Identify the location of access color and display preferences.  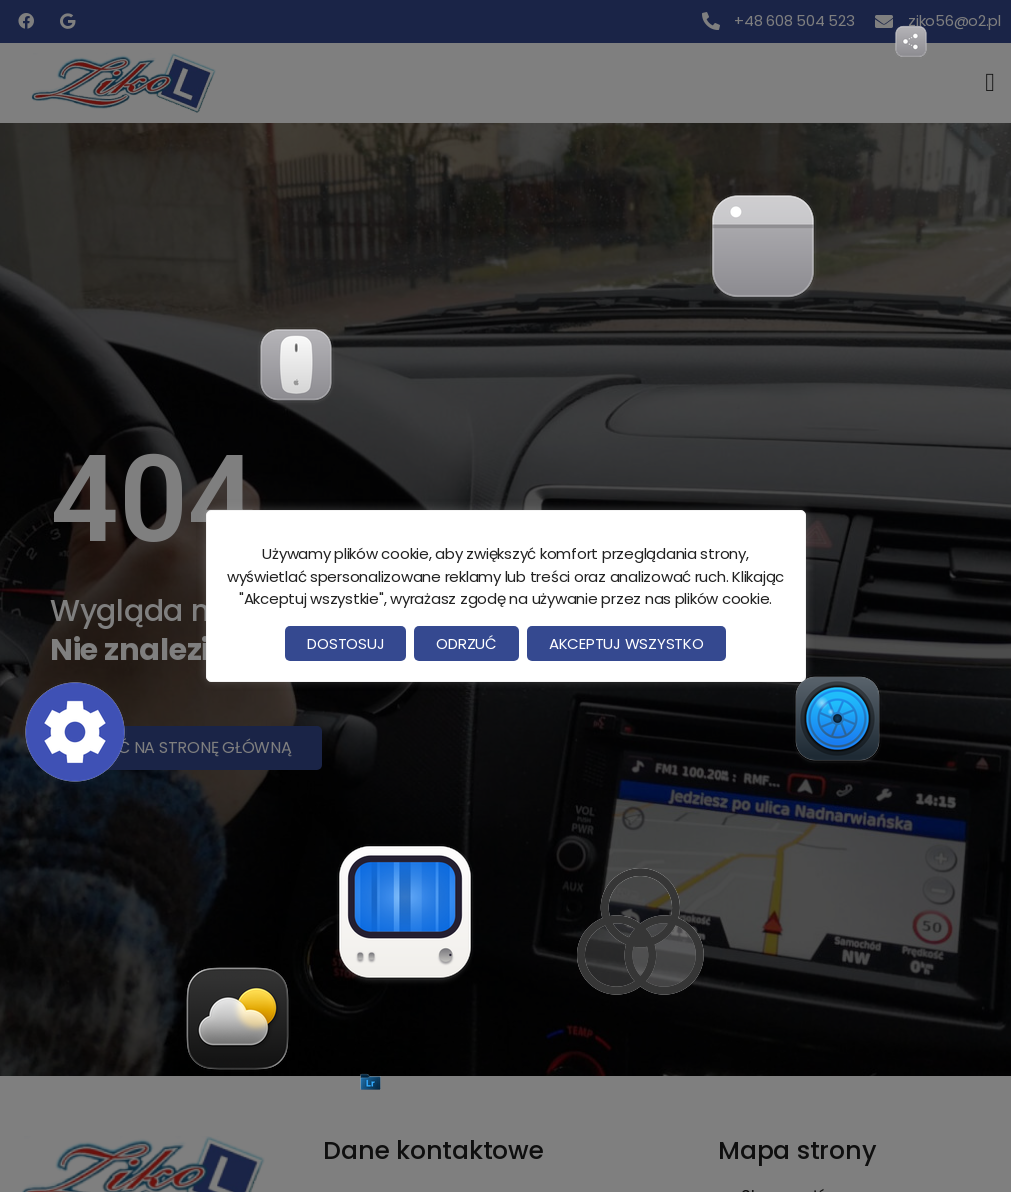
(640, 931).